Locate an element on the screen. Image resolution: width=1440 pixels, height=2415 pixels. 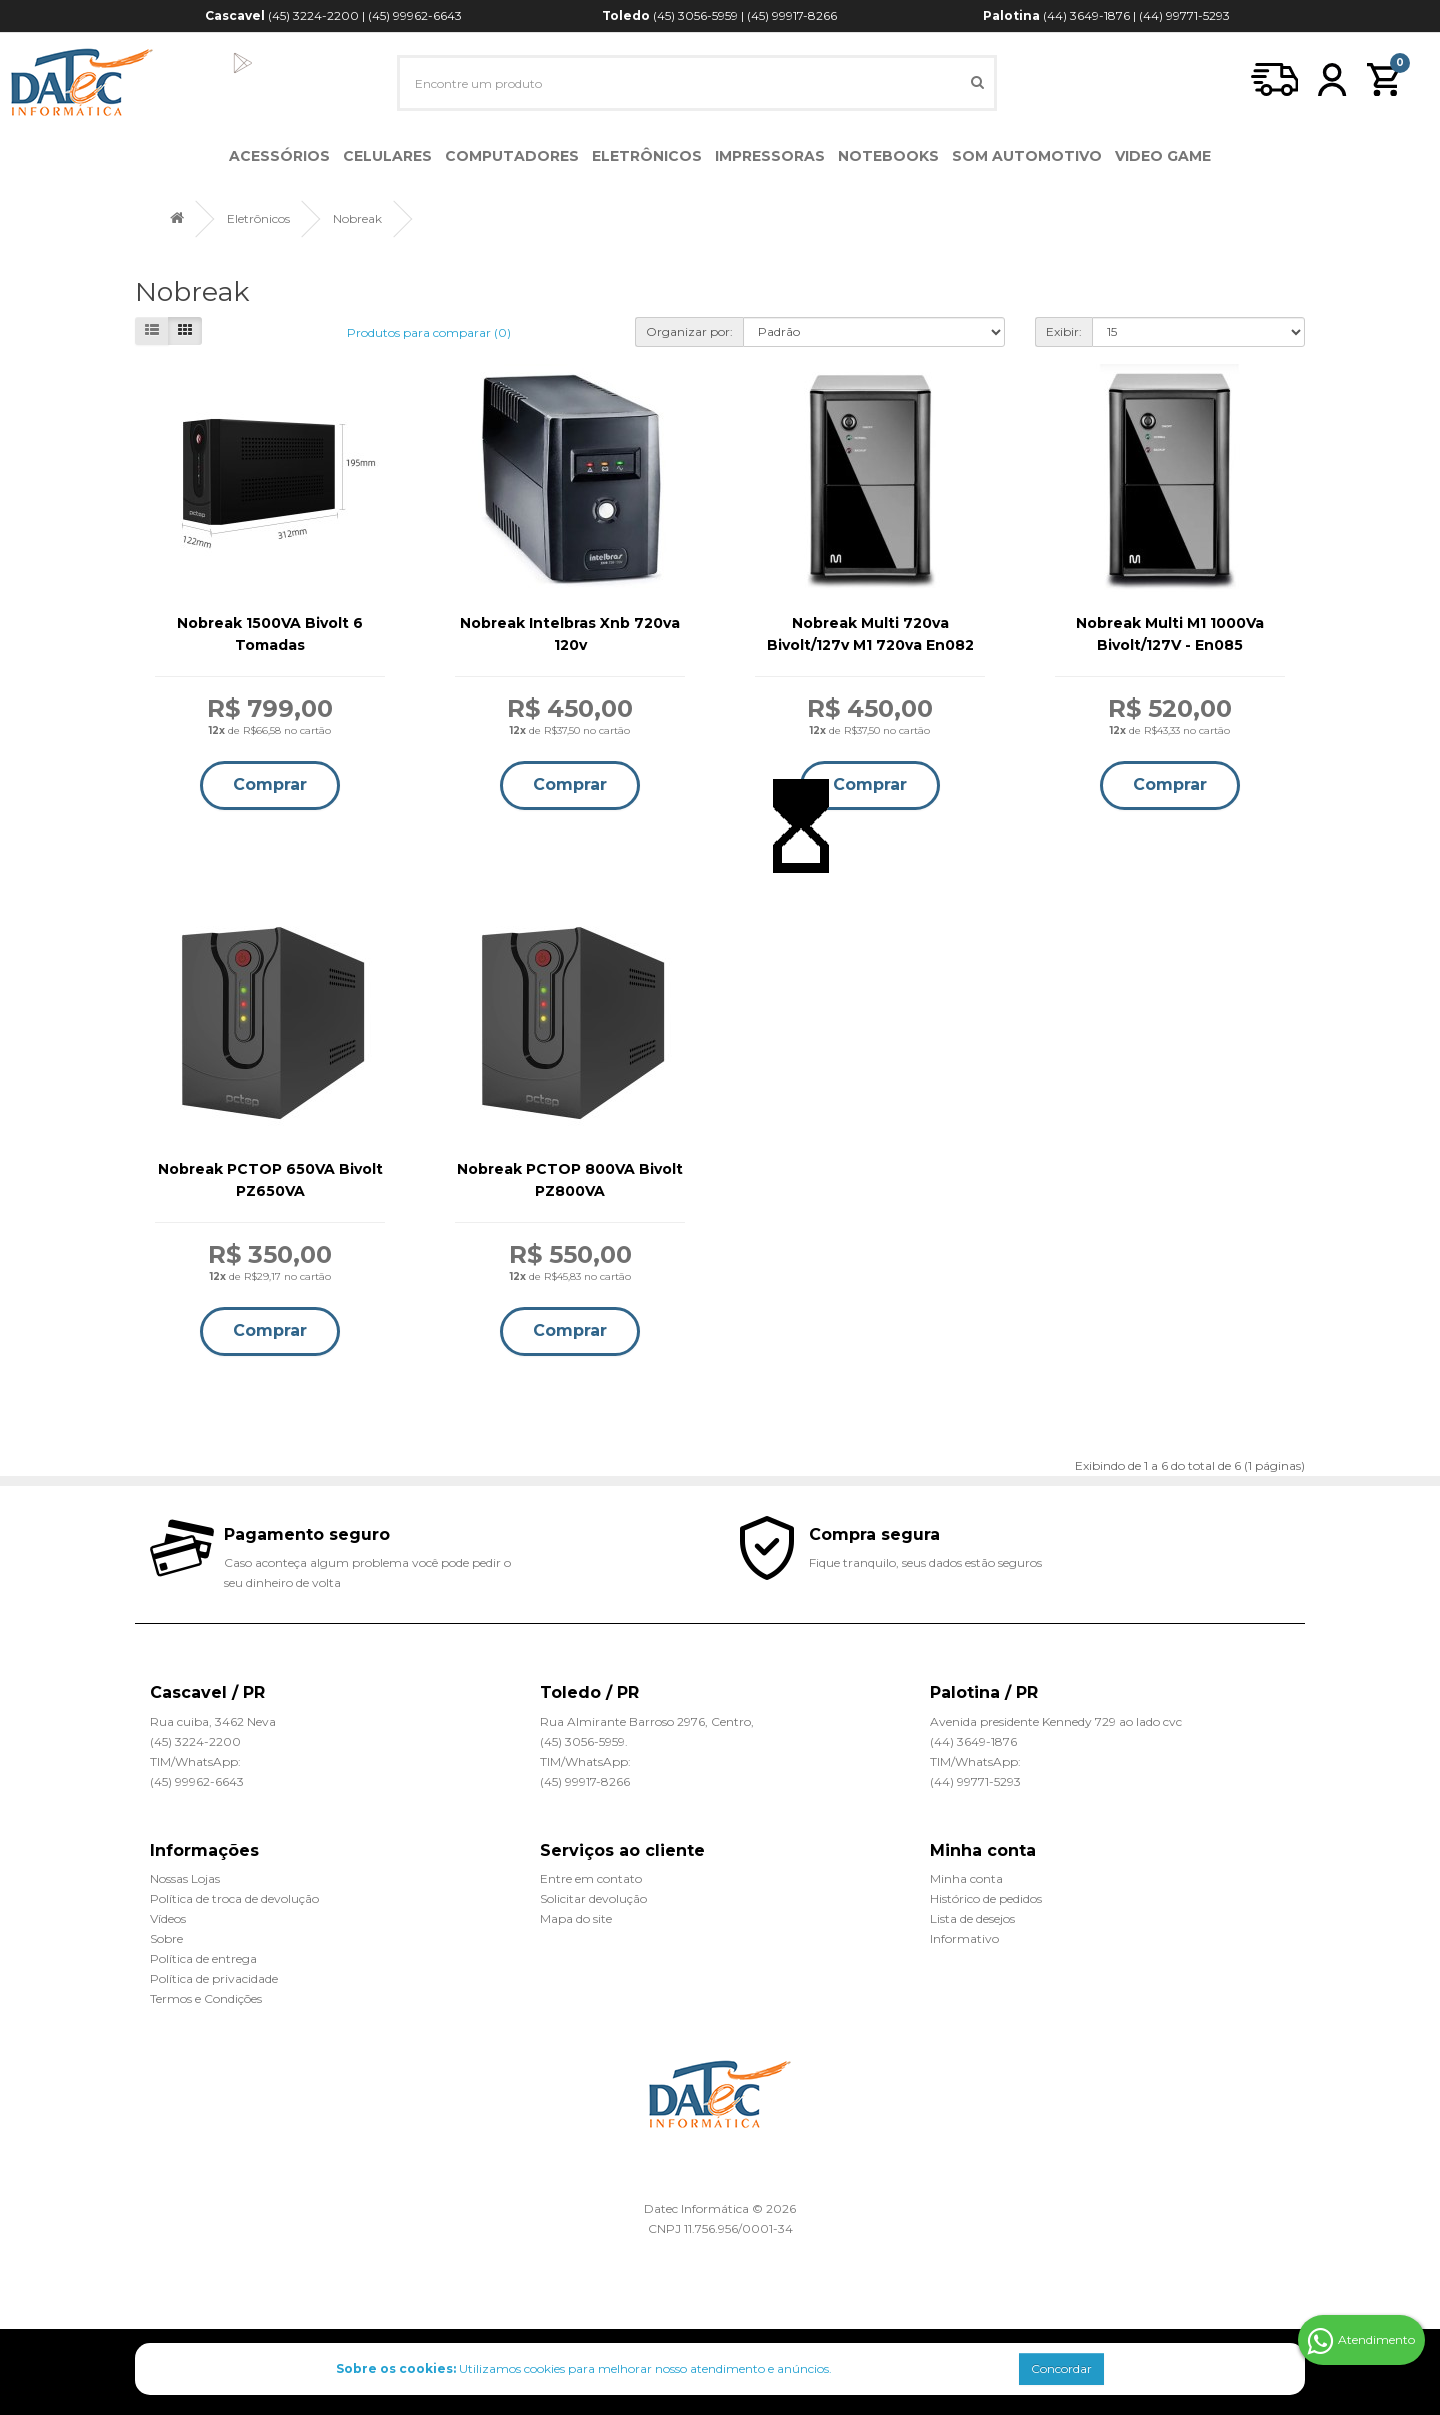
open google play store is located at coordinates (241, 63).